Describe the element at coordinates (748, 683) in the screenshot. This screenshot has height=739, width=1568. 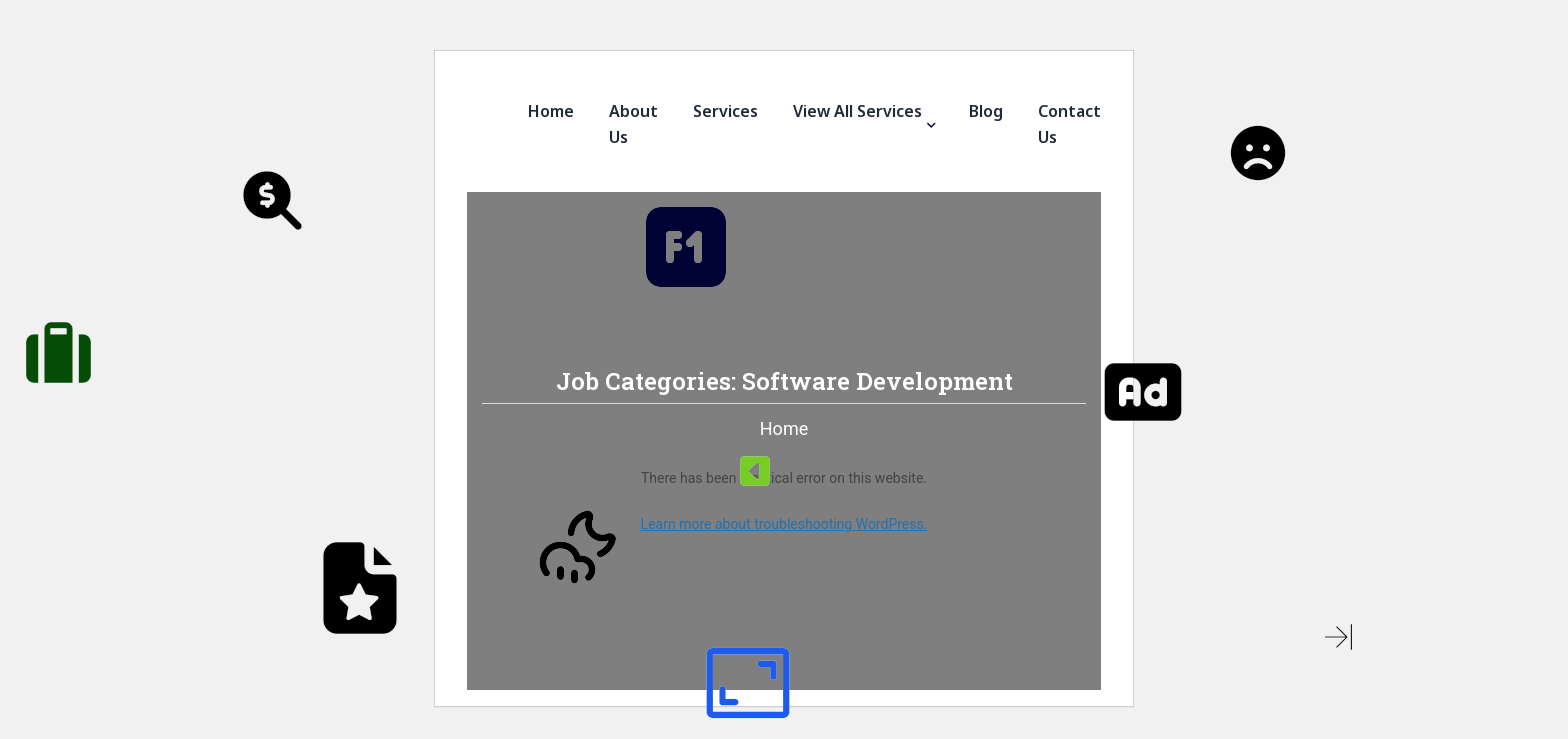
I see `enter fullscreen mode` at that location.